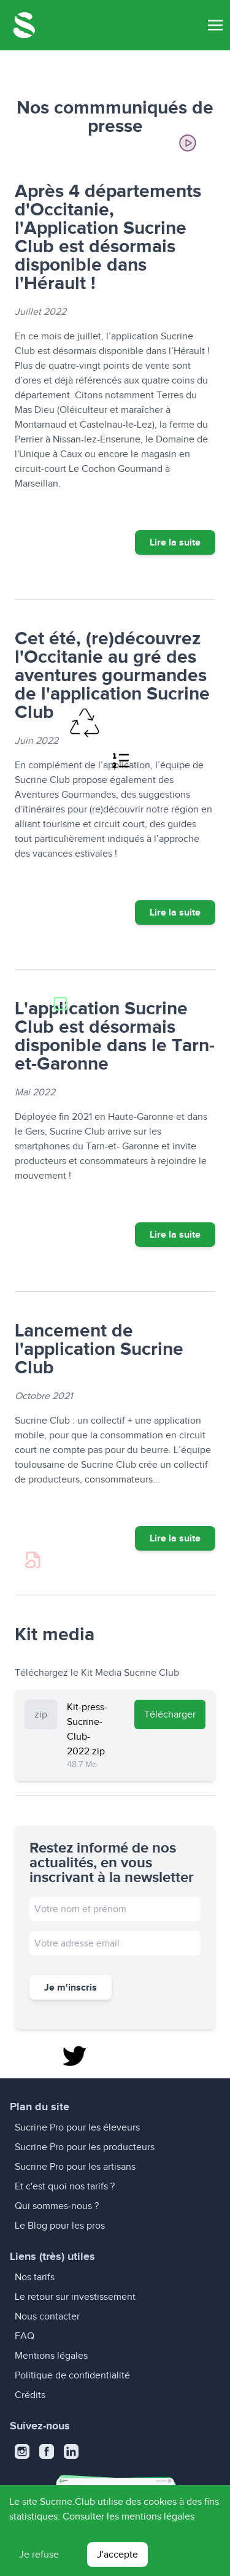 The width and height of the screenshot is (230, 2576). Describe the element at coordinates (74, 2056) in the screenshot. I see `open twitter` at that location.